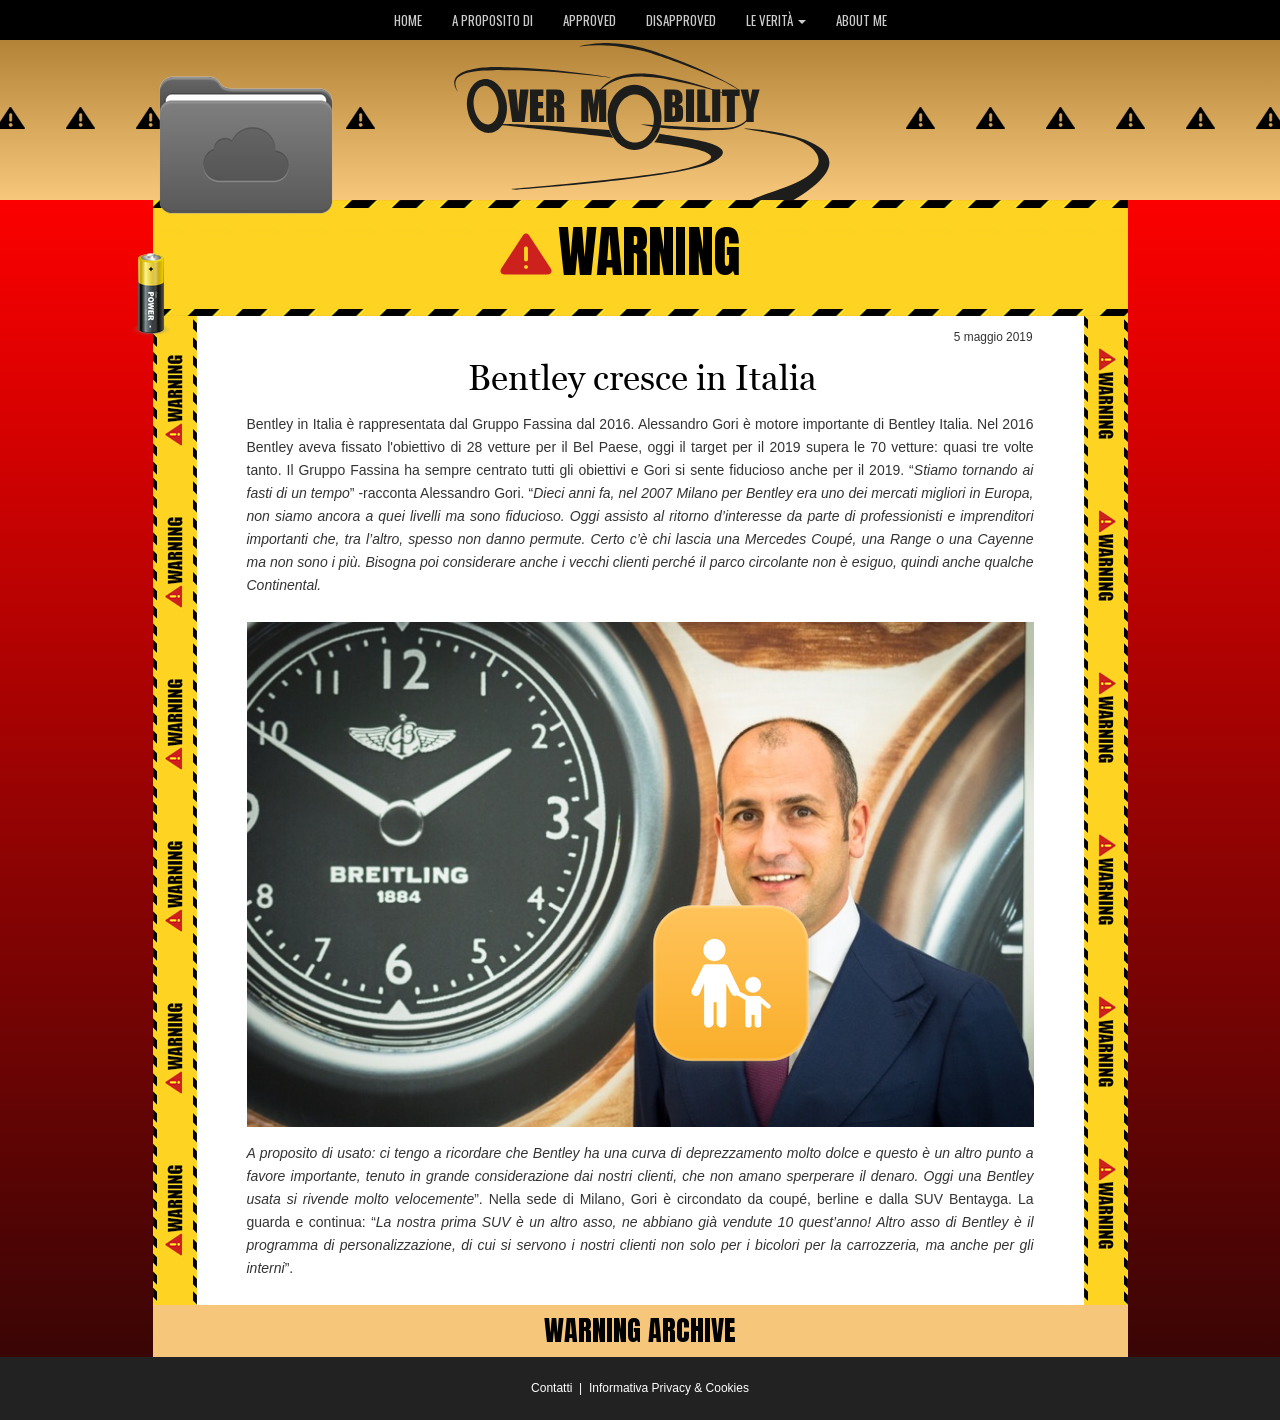 Image resolution: width=1280 pixels, height=1420 pixels. What do you see at coordinates (246, 145) in the screenshot?
I see `access cloud-synced files and folders` at bounding box center [246, 145].